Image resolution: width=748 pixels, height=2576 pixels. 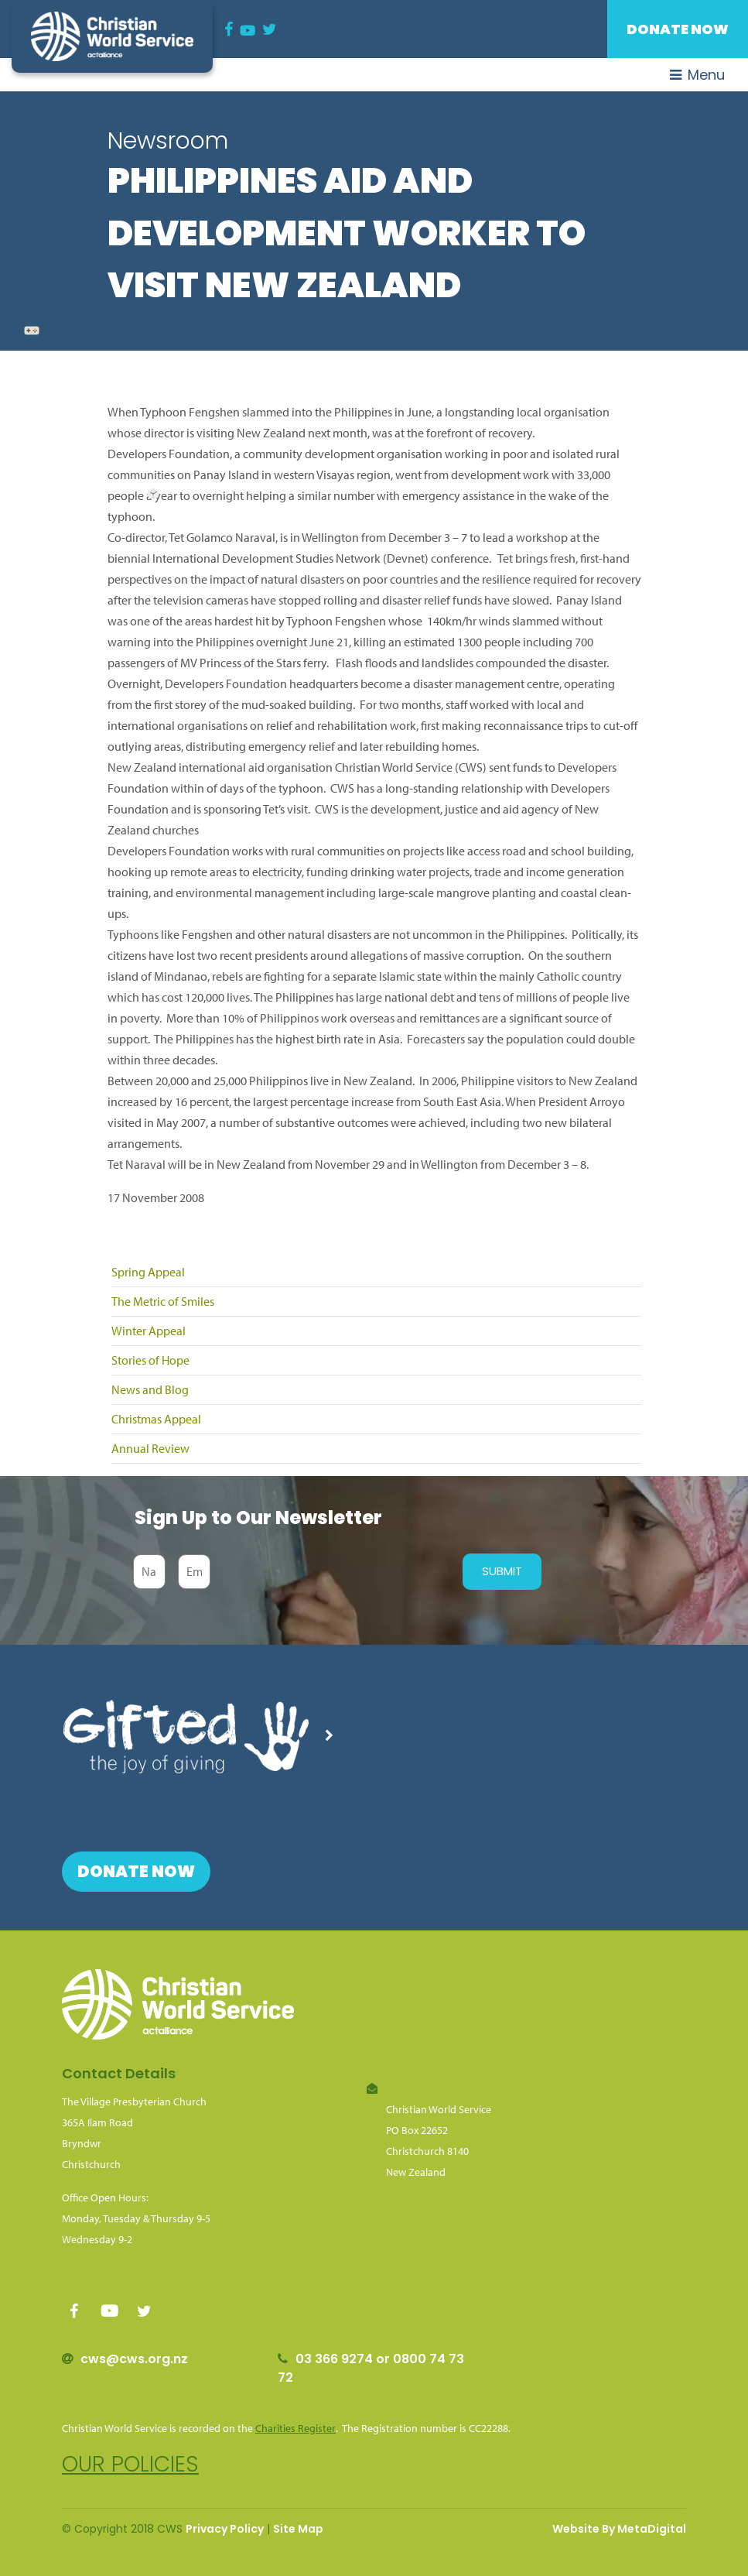 What do you see at coordinates (32, 331) in the screenshot?
I see `game controller input device` at bounding box center [32, 331].